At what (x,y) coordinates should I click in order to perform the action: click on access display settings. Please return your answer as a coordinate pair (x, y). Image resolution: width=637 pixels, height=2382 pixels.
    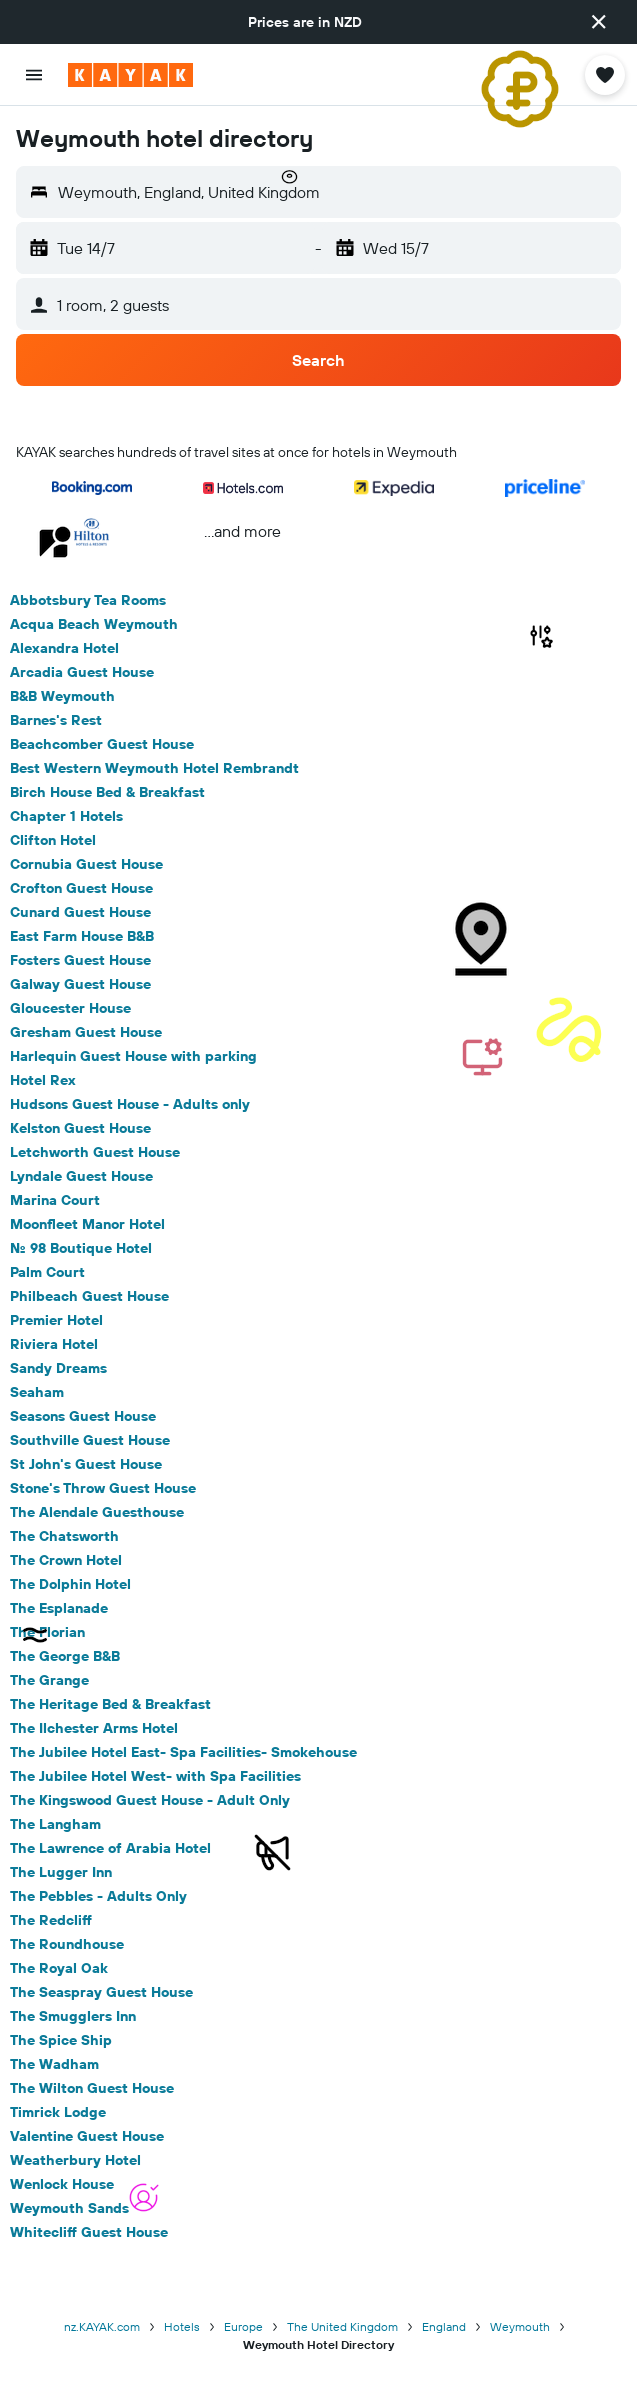
    Looking at the image, I should click on (482, 1057).